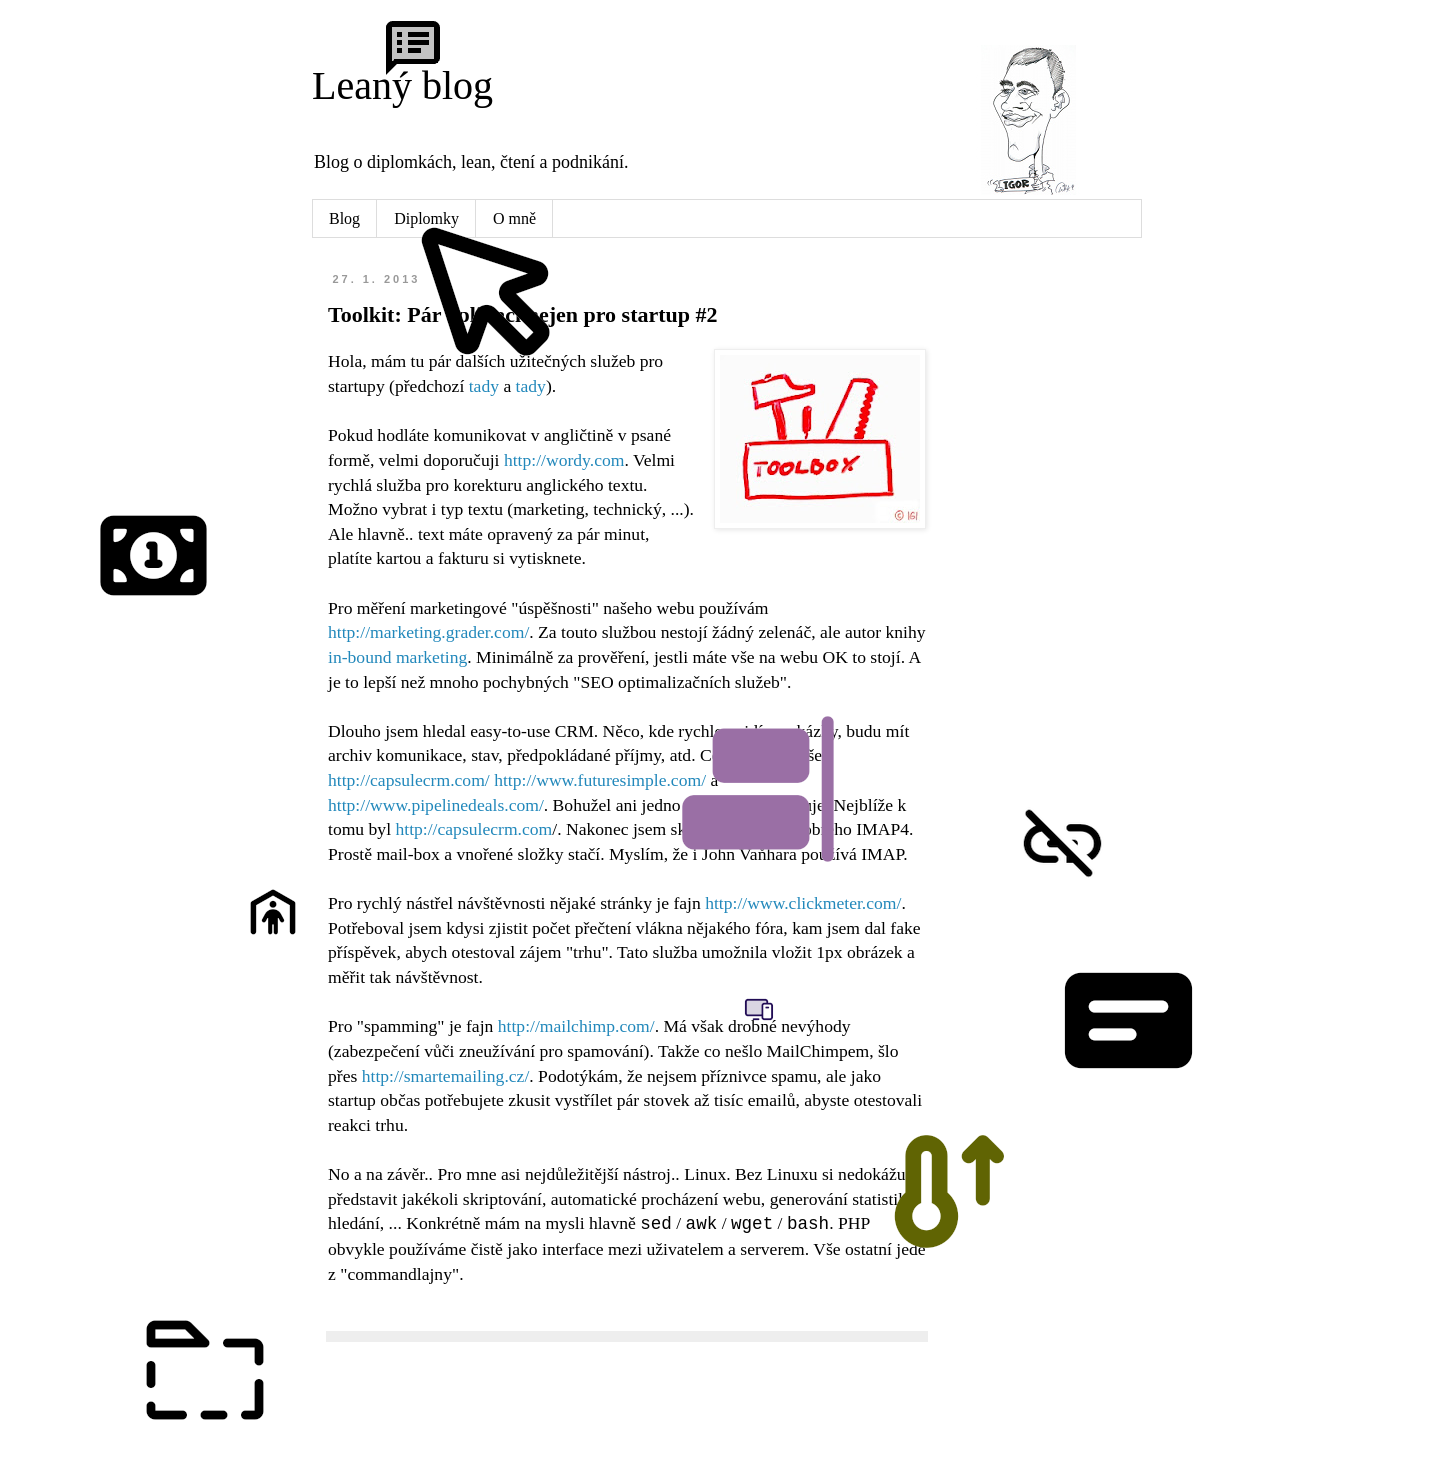 The height and width of the screenshot is (1462, 1454). I want to click on indicates rising temperature, so click(947, 1191).